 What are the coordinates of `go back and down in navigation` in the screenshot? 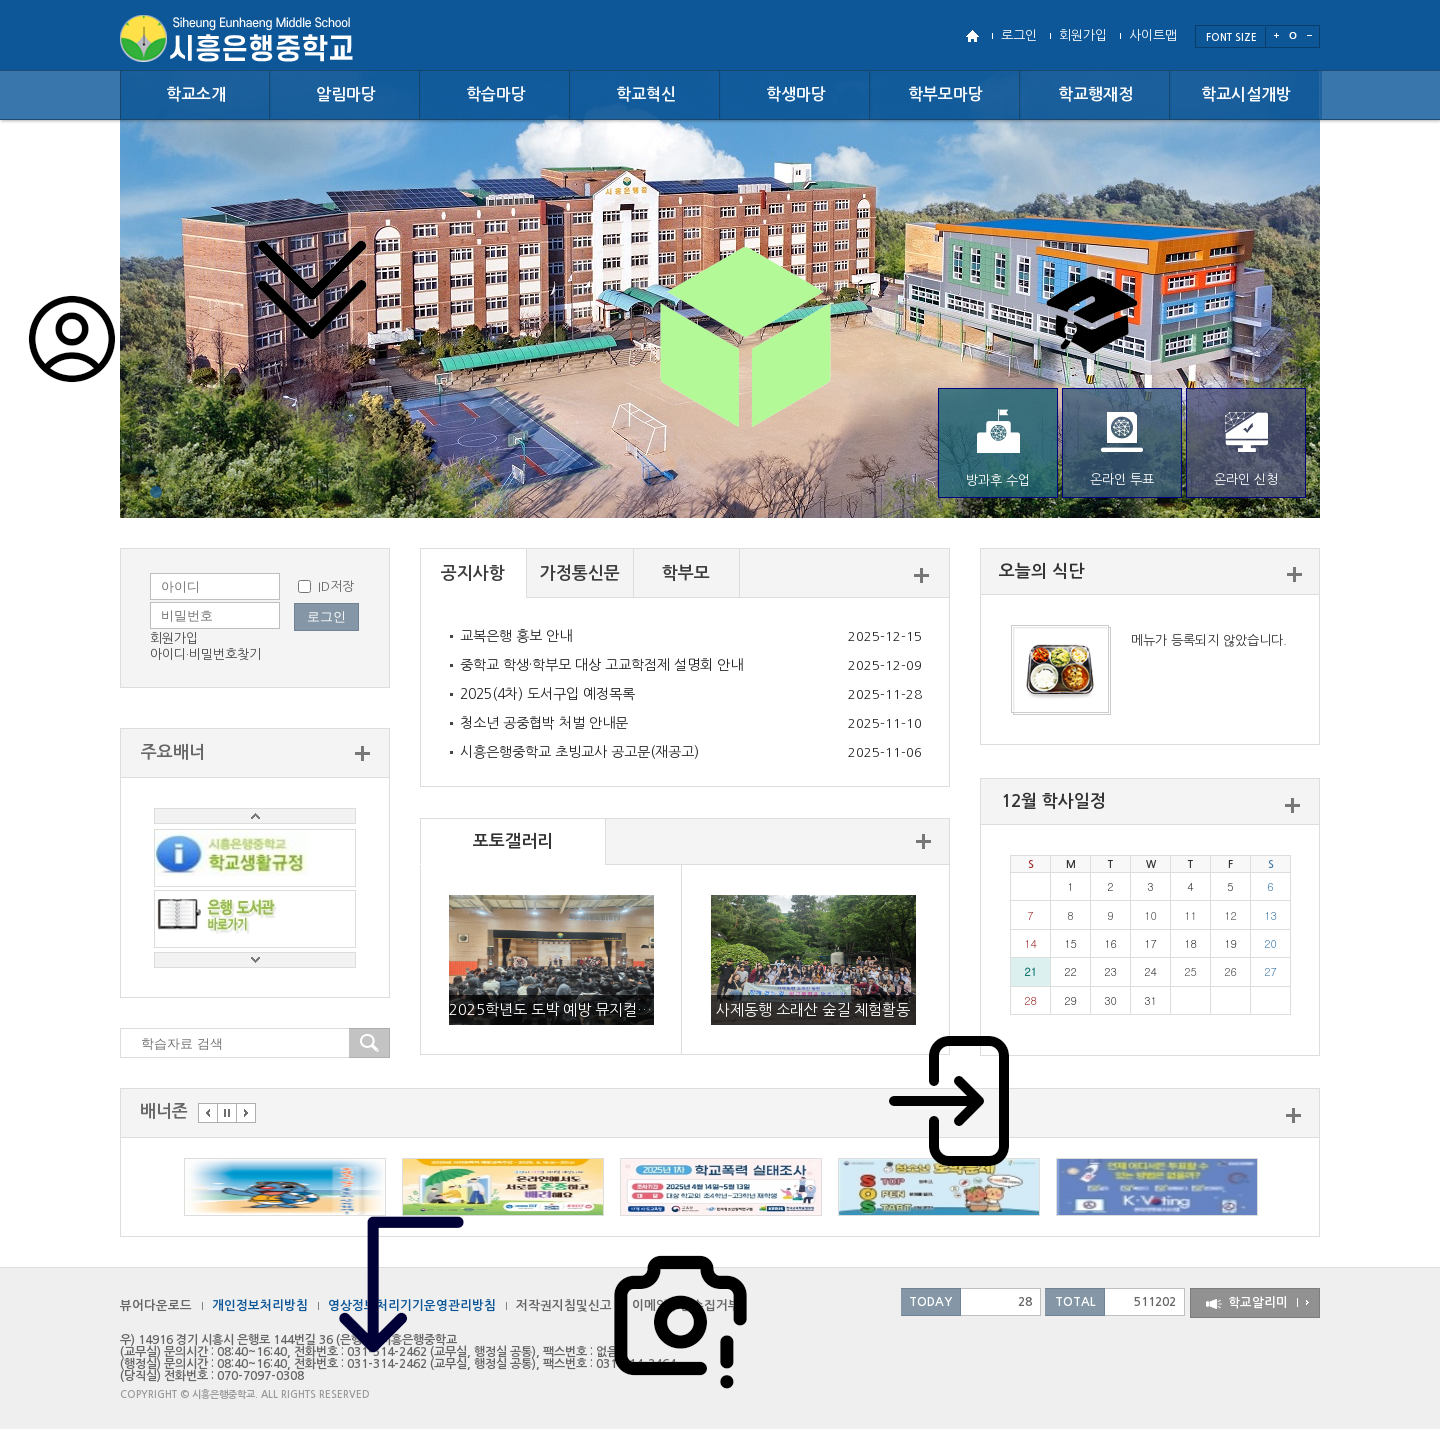 It's located at (401, 1284).